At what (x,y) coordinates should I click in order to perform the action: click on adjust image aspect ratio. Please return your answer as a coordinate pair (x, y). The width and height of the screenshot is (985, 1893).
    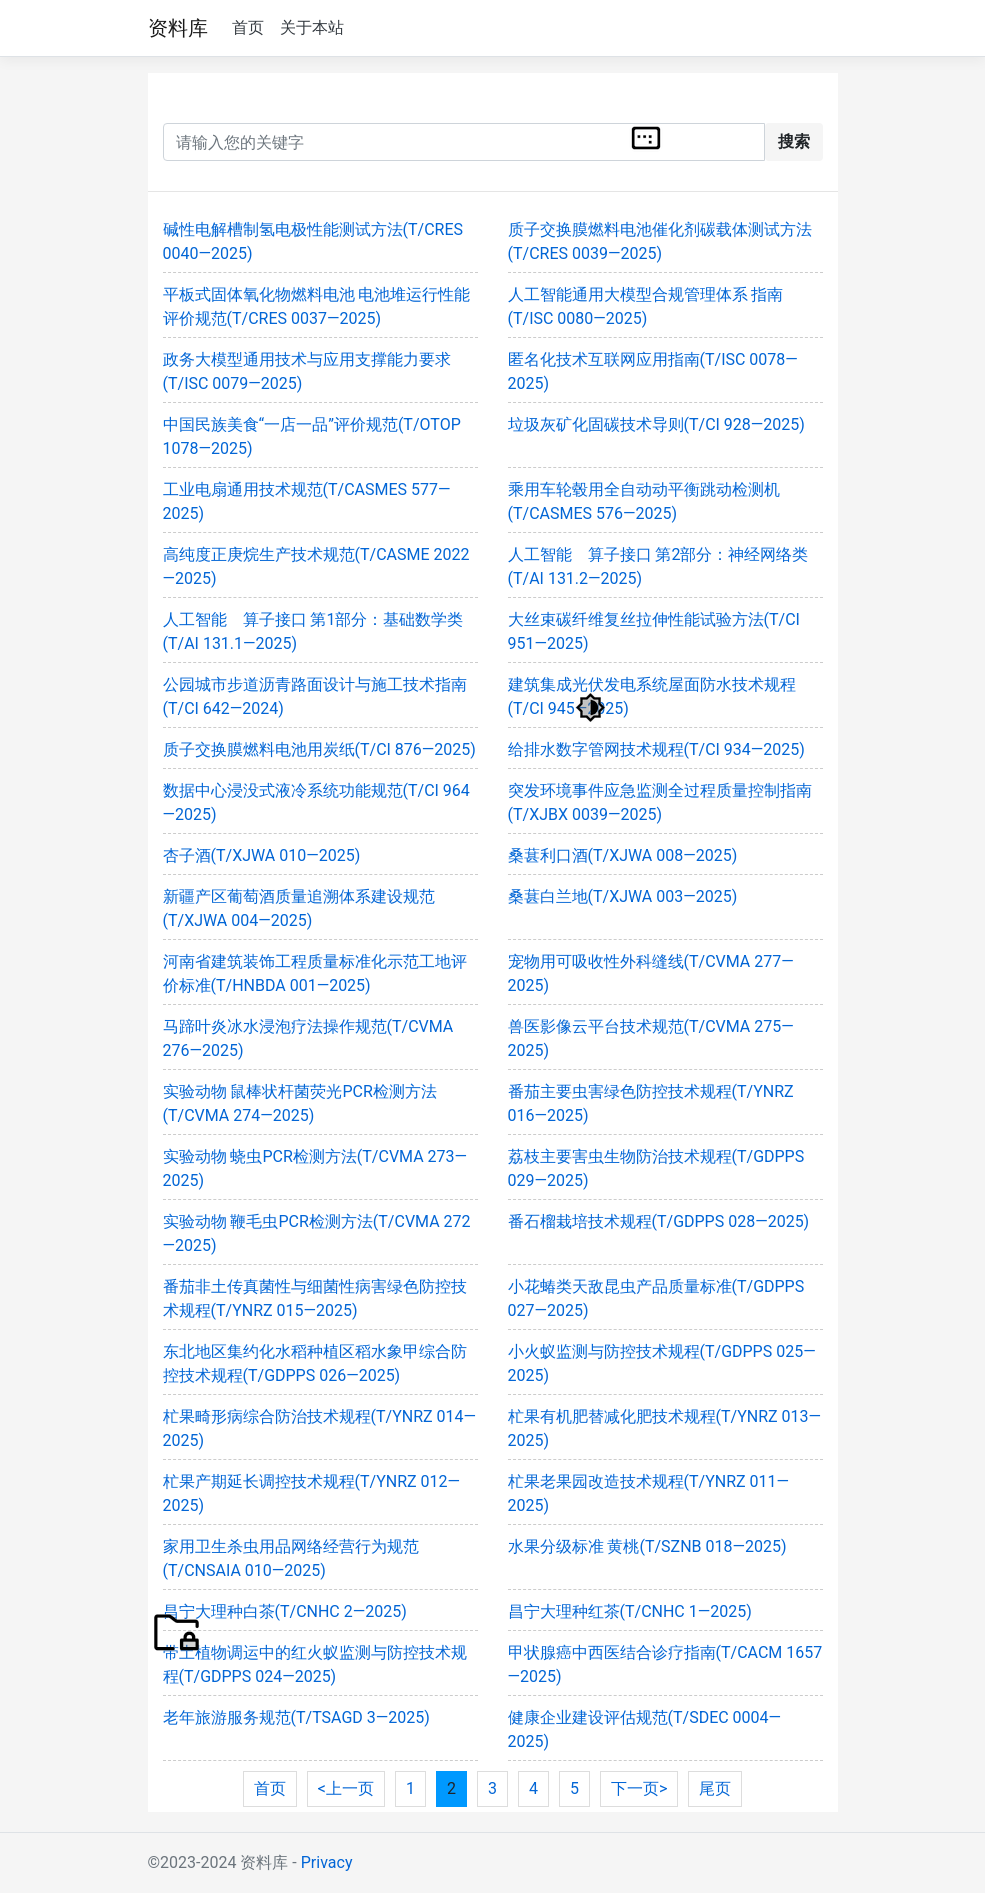
    Looking at the image, I should click on (646, 138).